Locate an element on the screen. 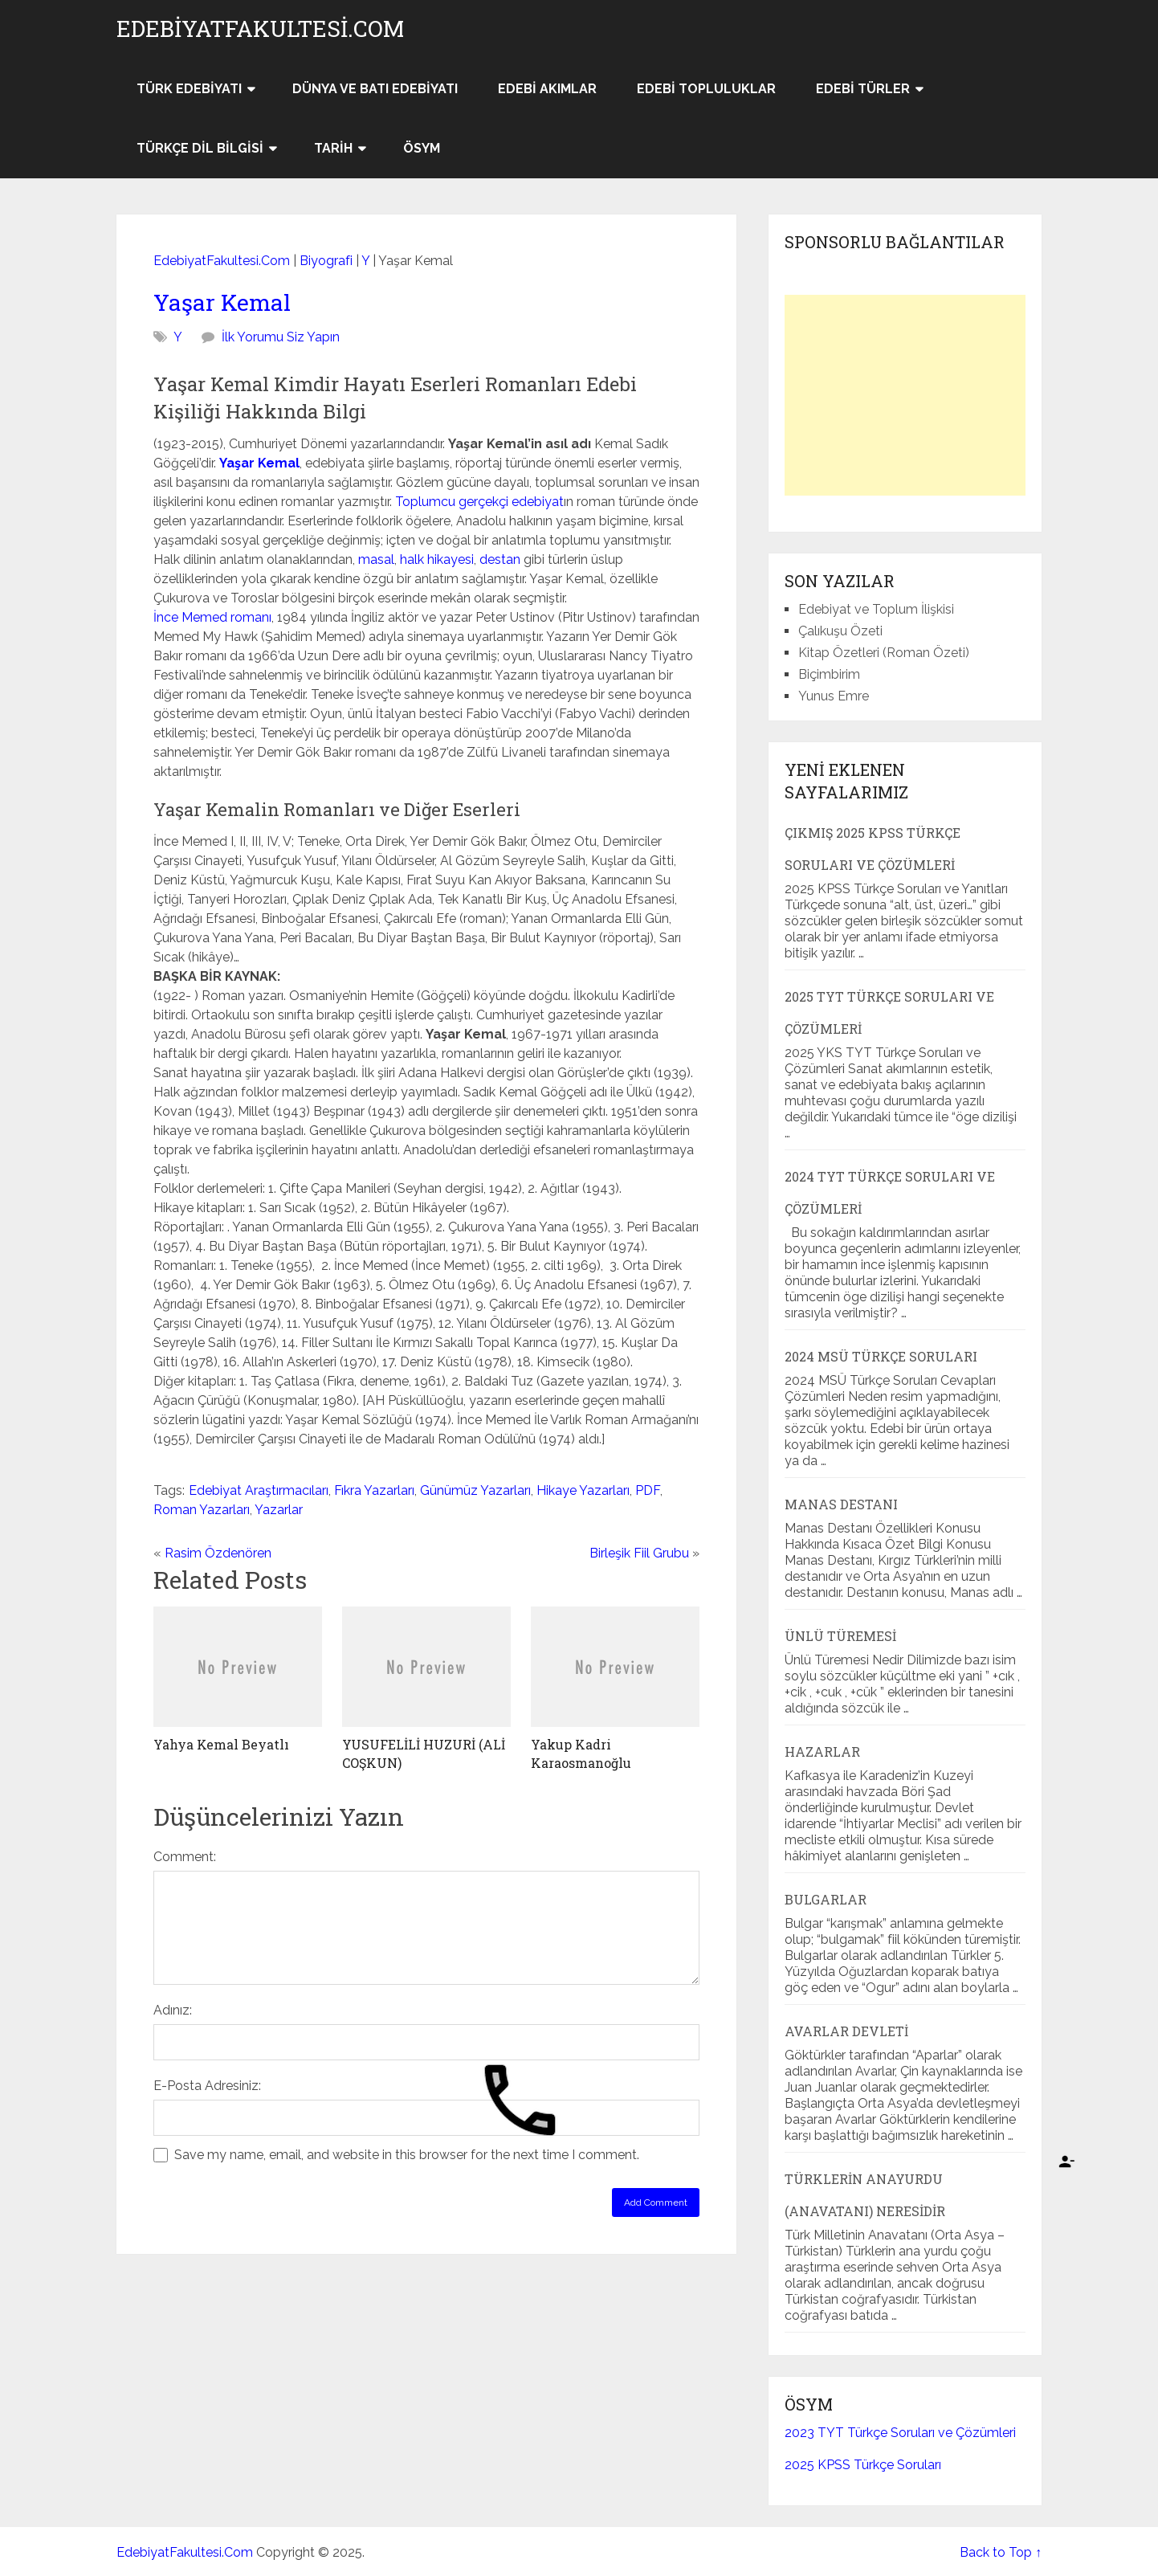  remove a contact or friend is located at coordinates (1066, 2162).